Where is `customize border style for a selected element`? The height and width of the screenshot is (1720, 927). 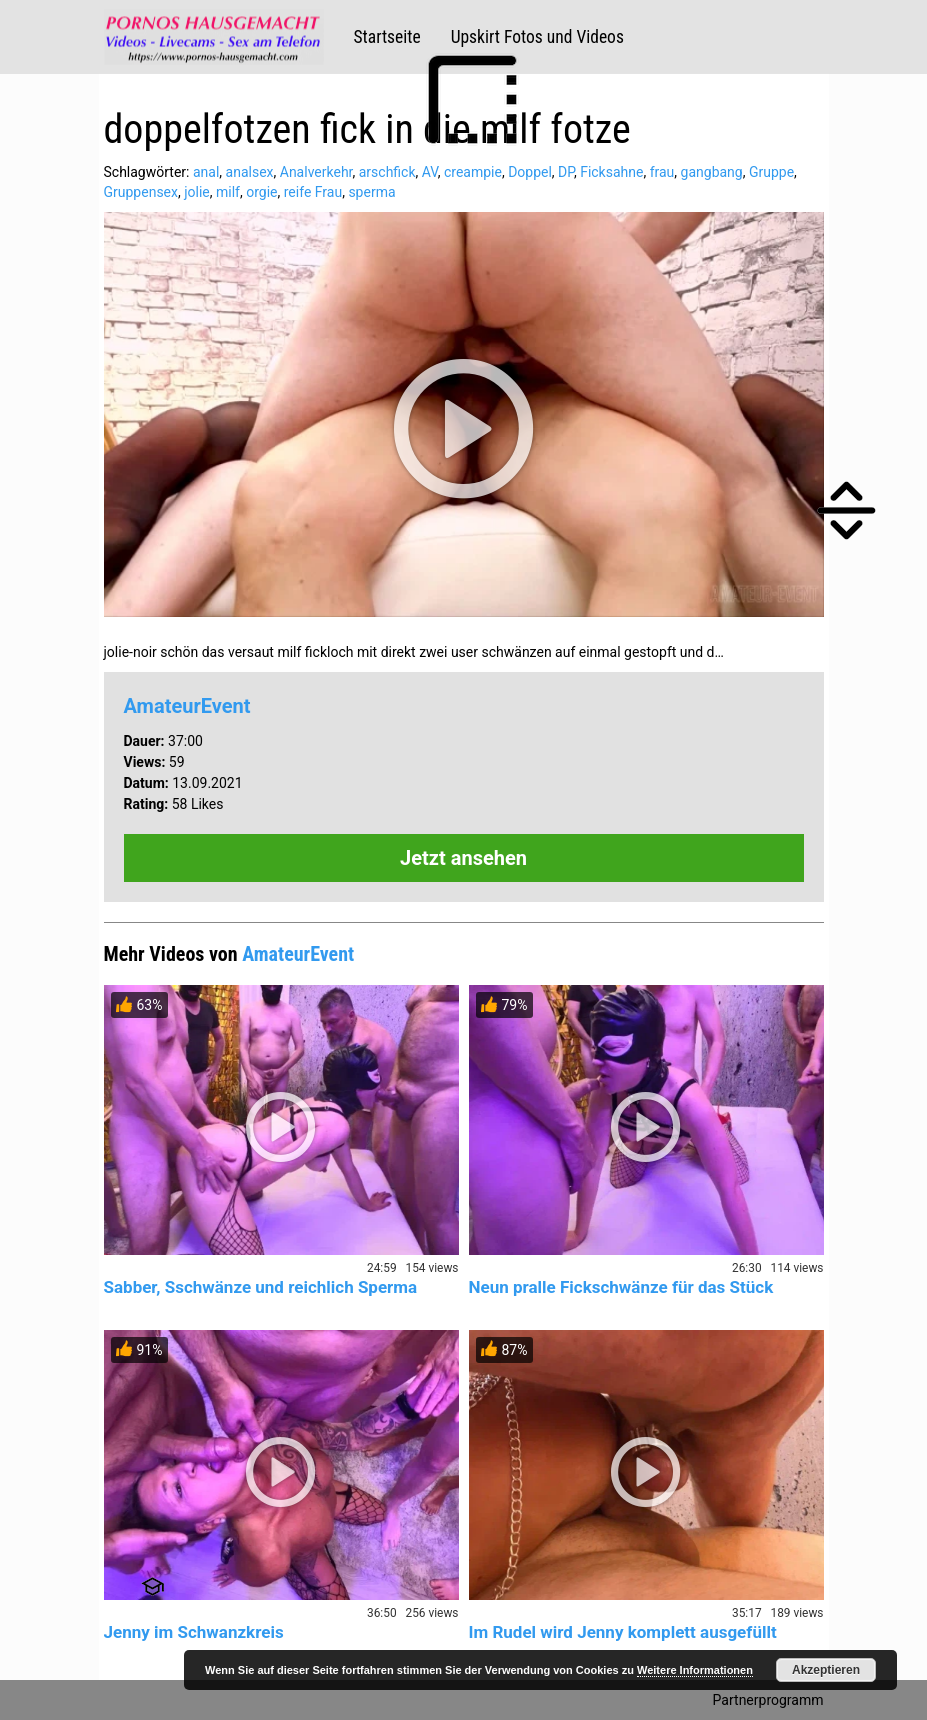
customize border style for a selected element is located at coordinates (472, 99).